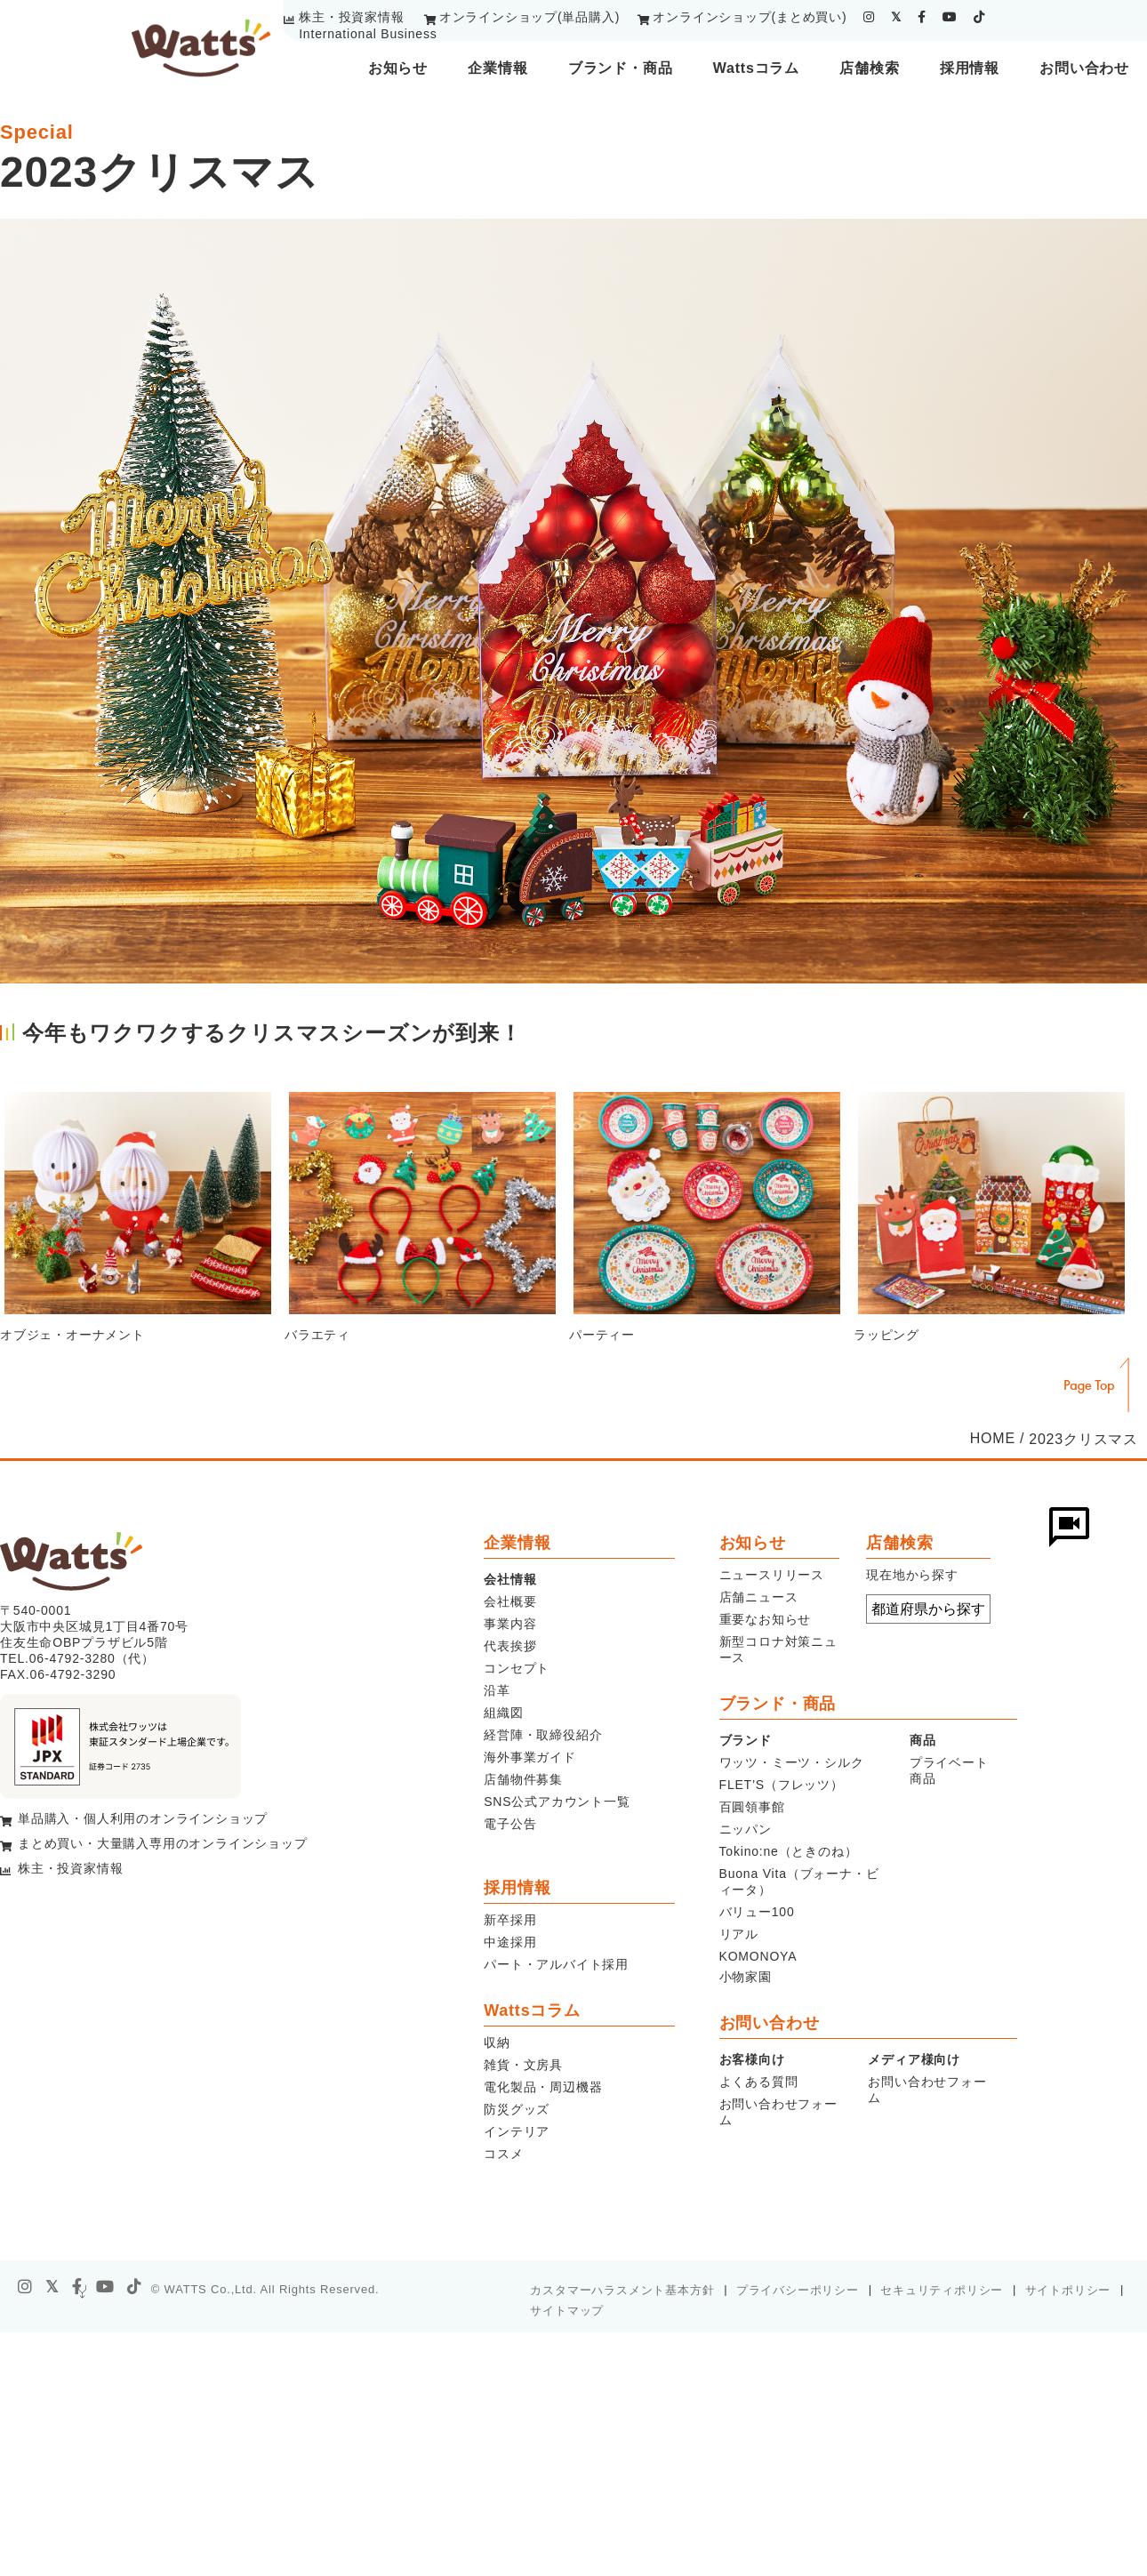 Image resolution: width=1147 pixels, height=2576 pixels. I want to click on start a video chat conversation, so click(1069, 1527).